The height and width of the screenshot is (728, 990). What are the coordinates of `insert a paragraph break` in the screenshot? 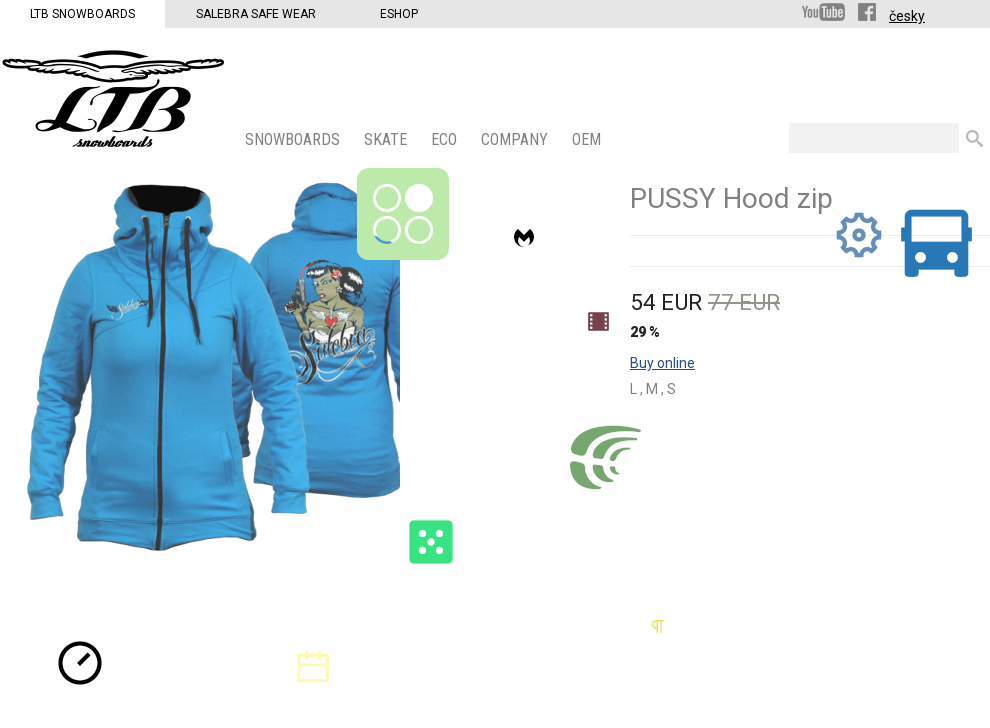 It's located at (658, 626).